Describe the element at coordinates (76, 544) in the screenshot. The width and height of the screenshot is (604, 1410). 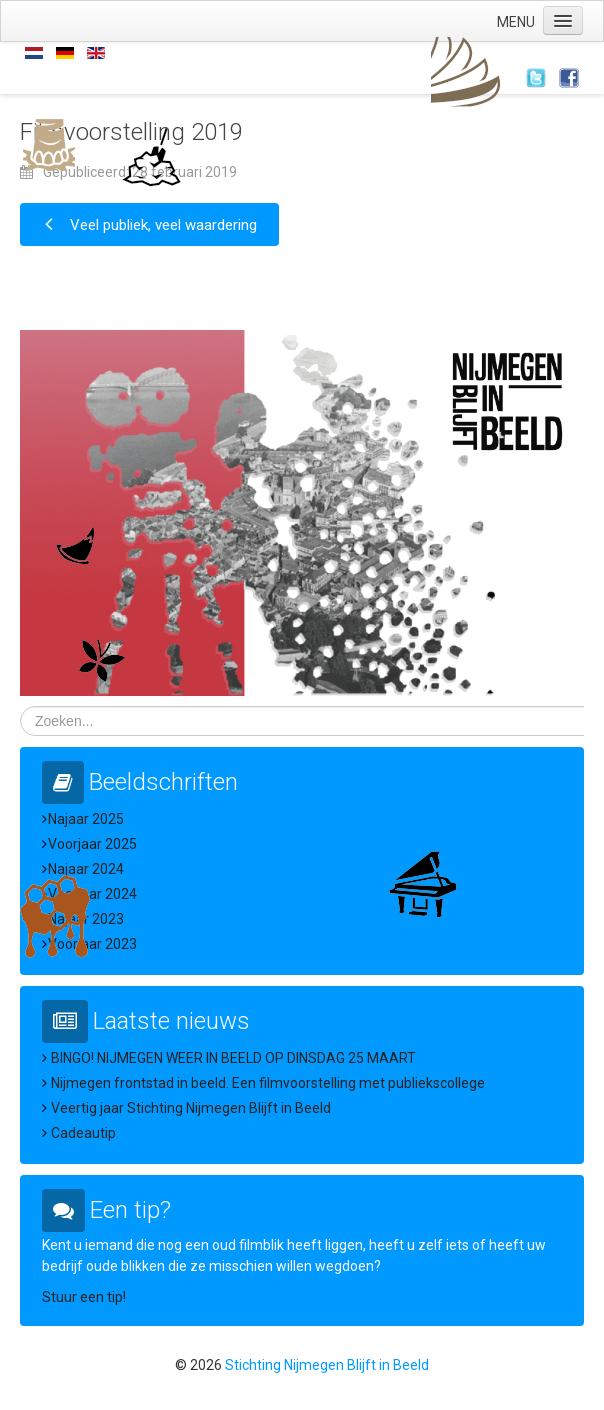
I see `sound an alert or announcement` at that location.